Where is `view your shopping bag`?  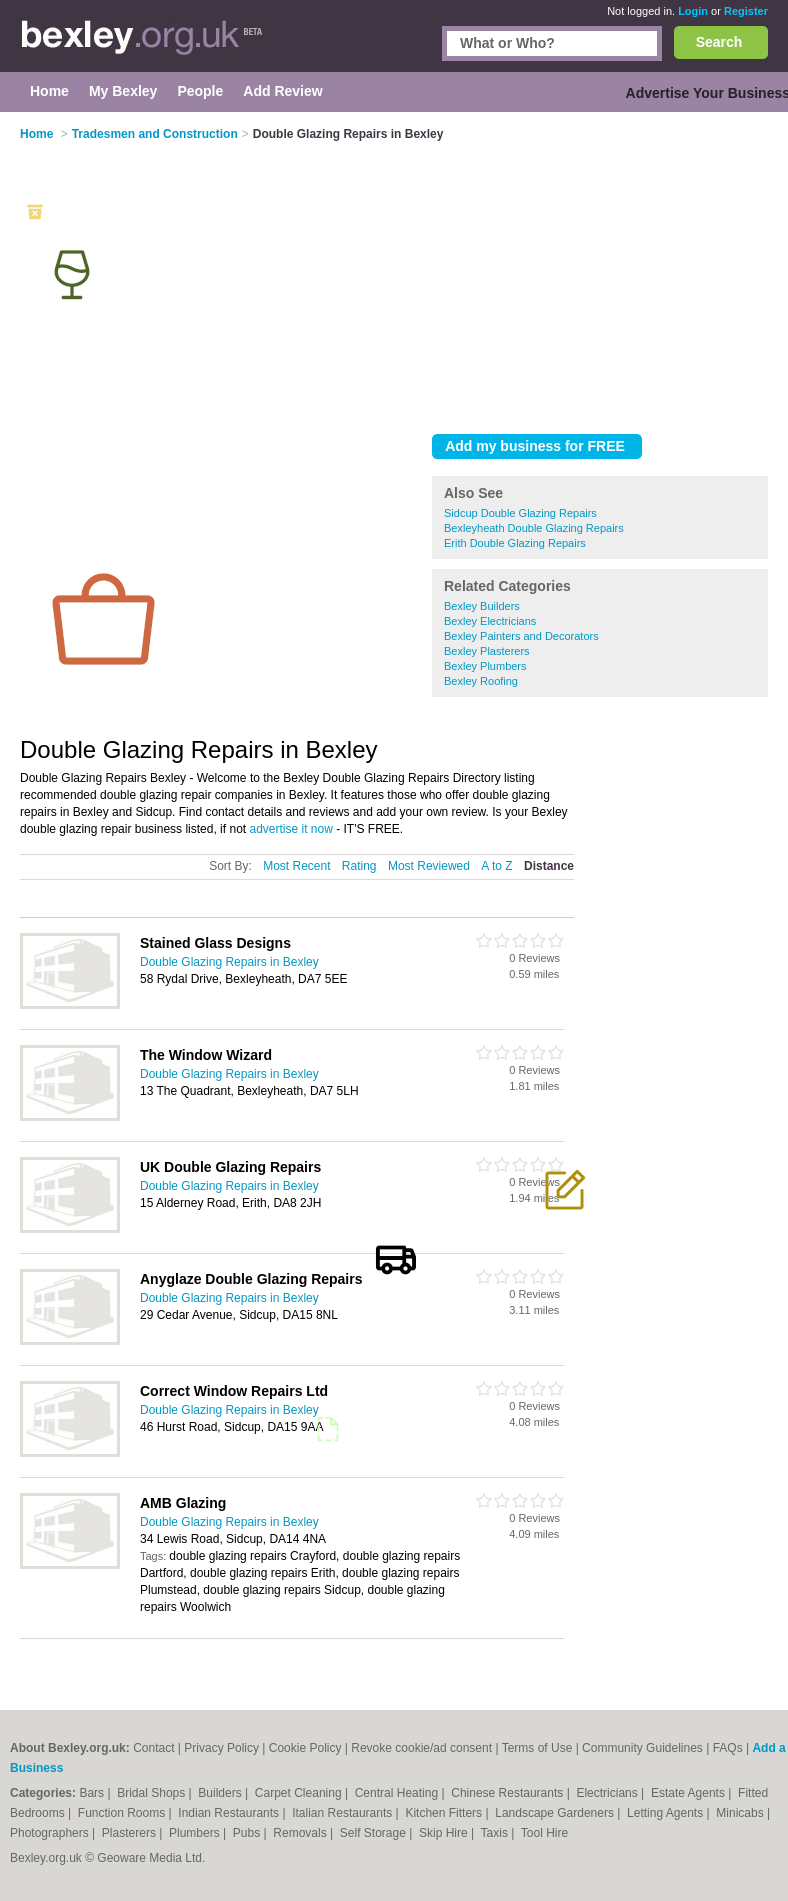 view your shopping bag is located at coordinates (103, 624).